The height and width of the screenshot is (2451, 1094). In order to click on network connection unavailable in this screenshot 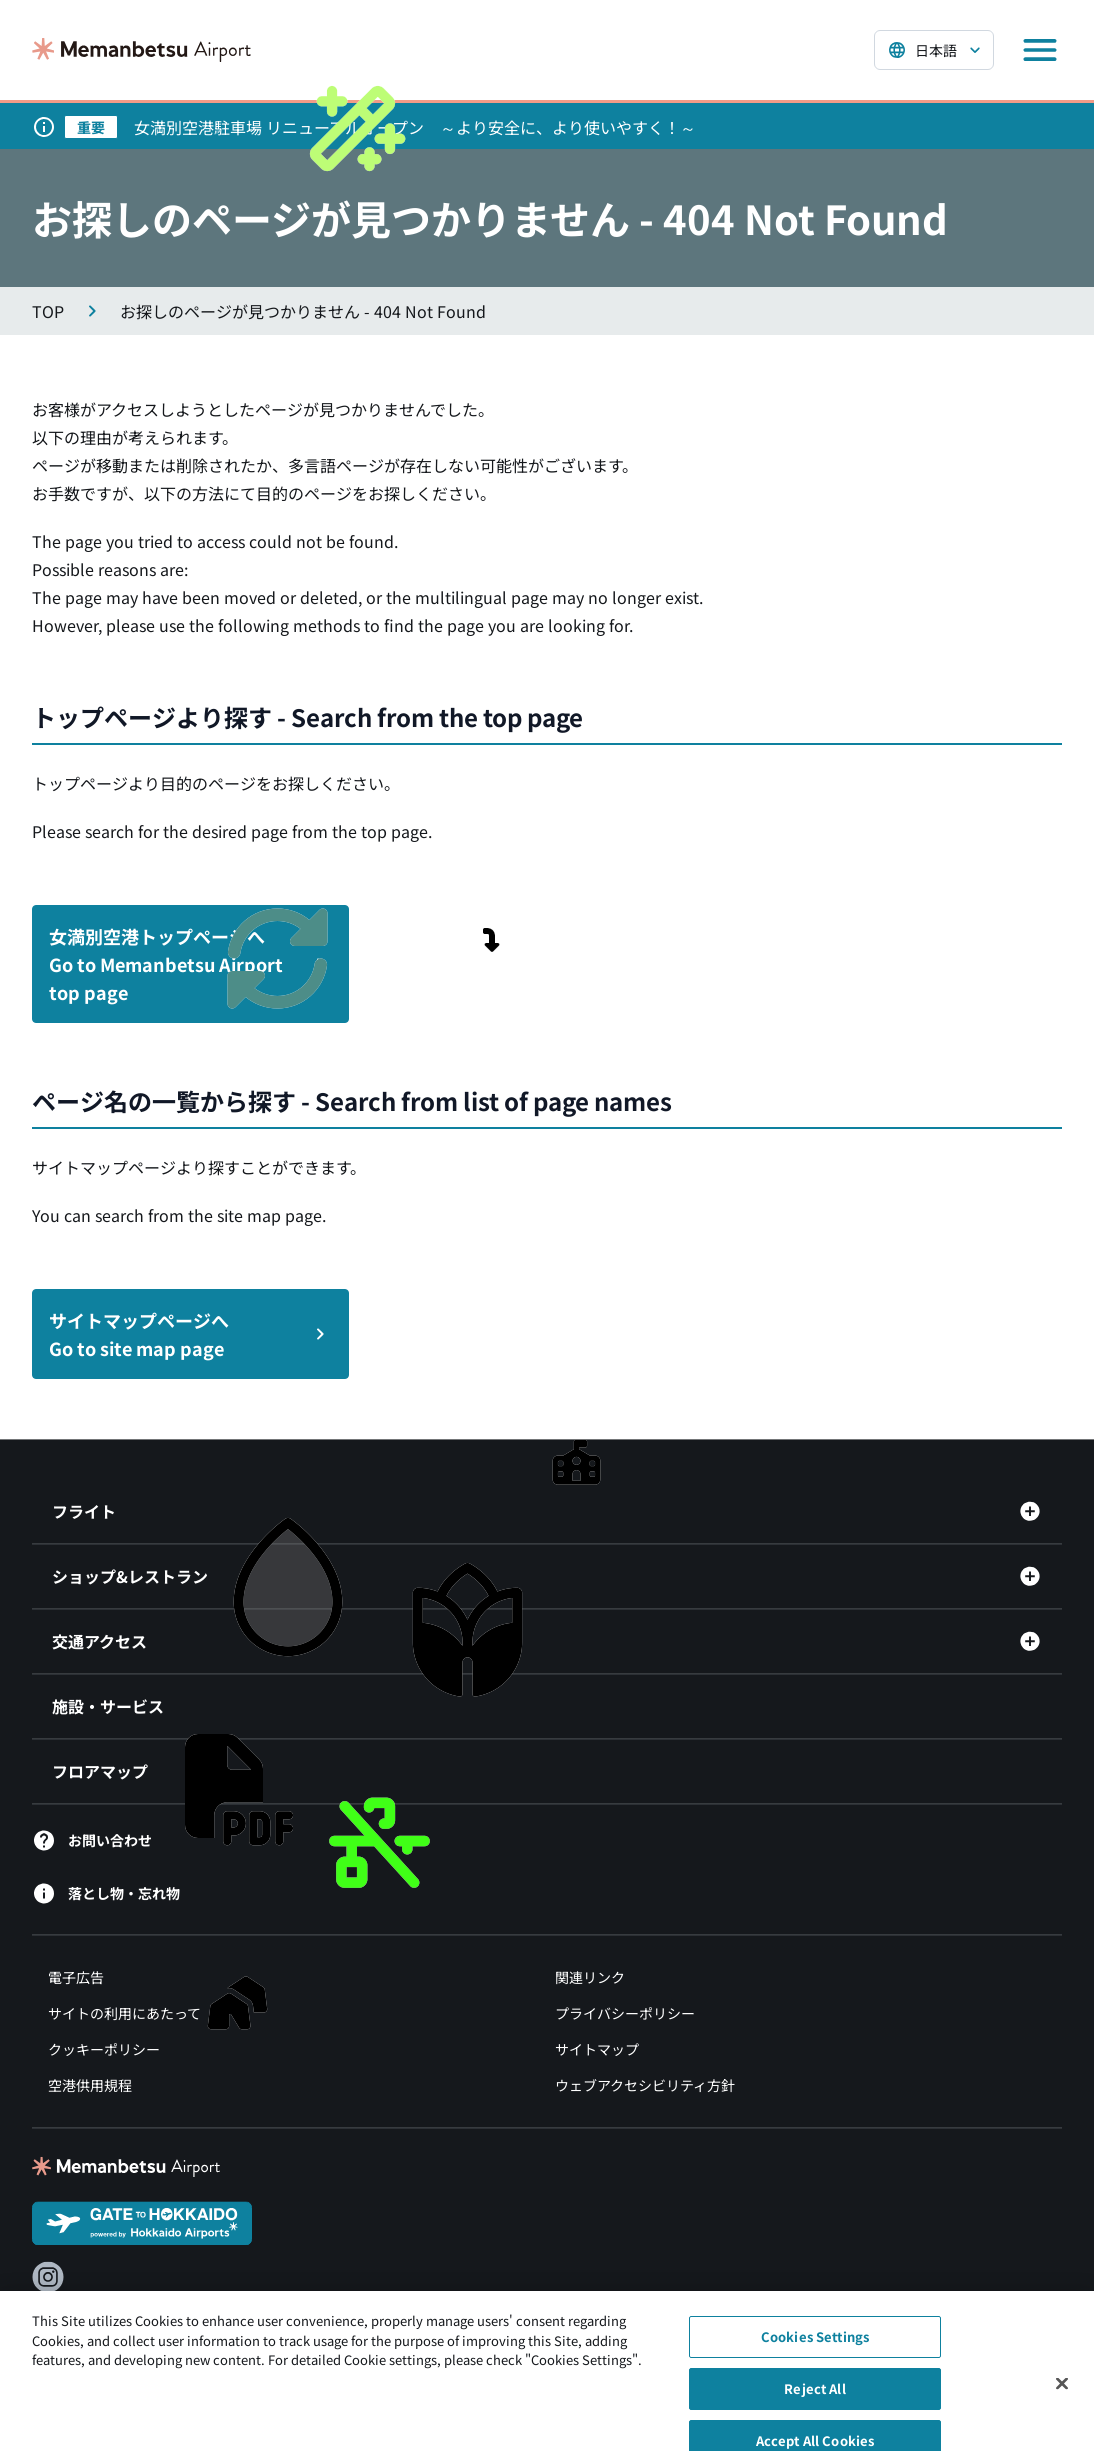, I will do `click(379, 1844)`.